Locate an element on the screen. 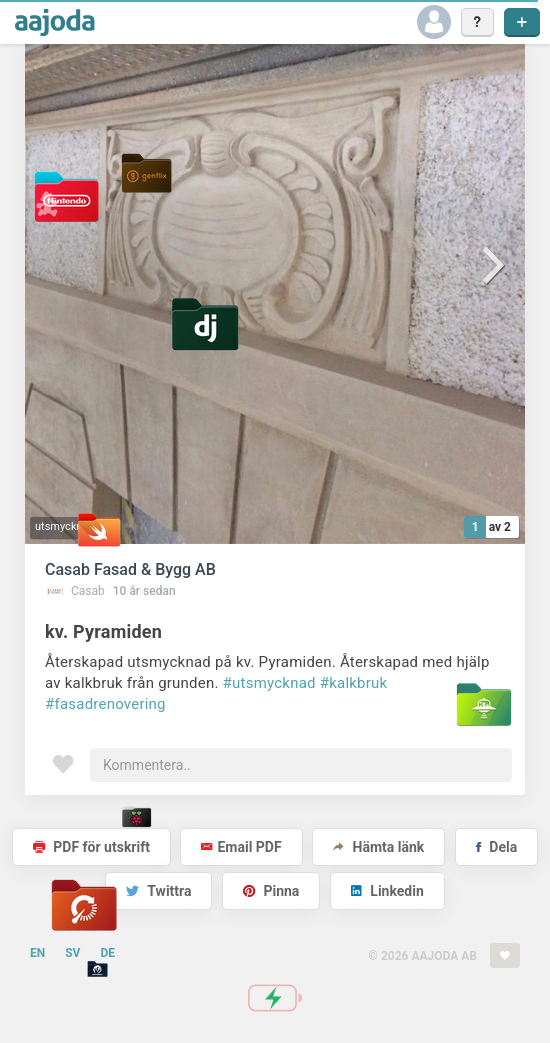 This screenshot has height=1043, width=550. folder containing Raspberry Pi project files is located at coordinates (136, 816).